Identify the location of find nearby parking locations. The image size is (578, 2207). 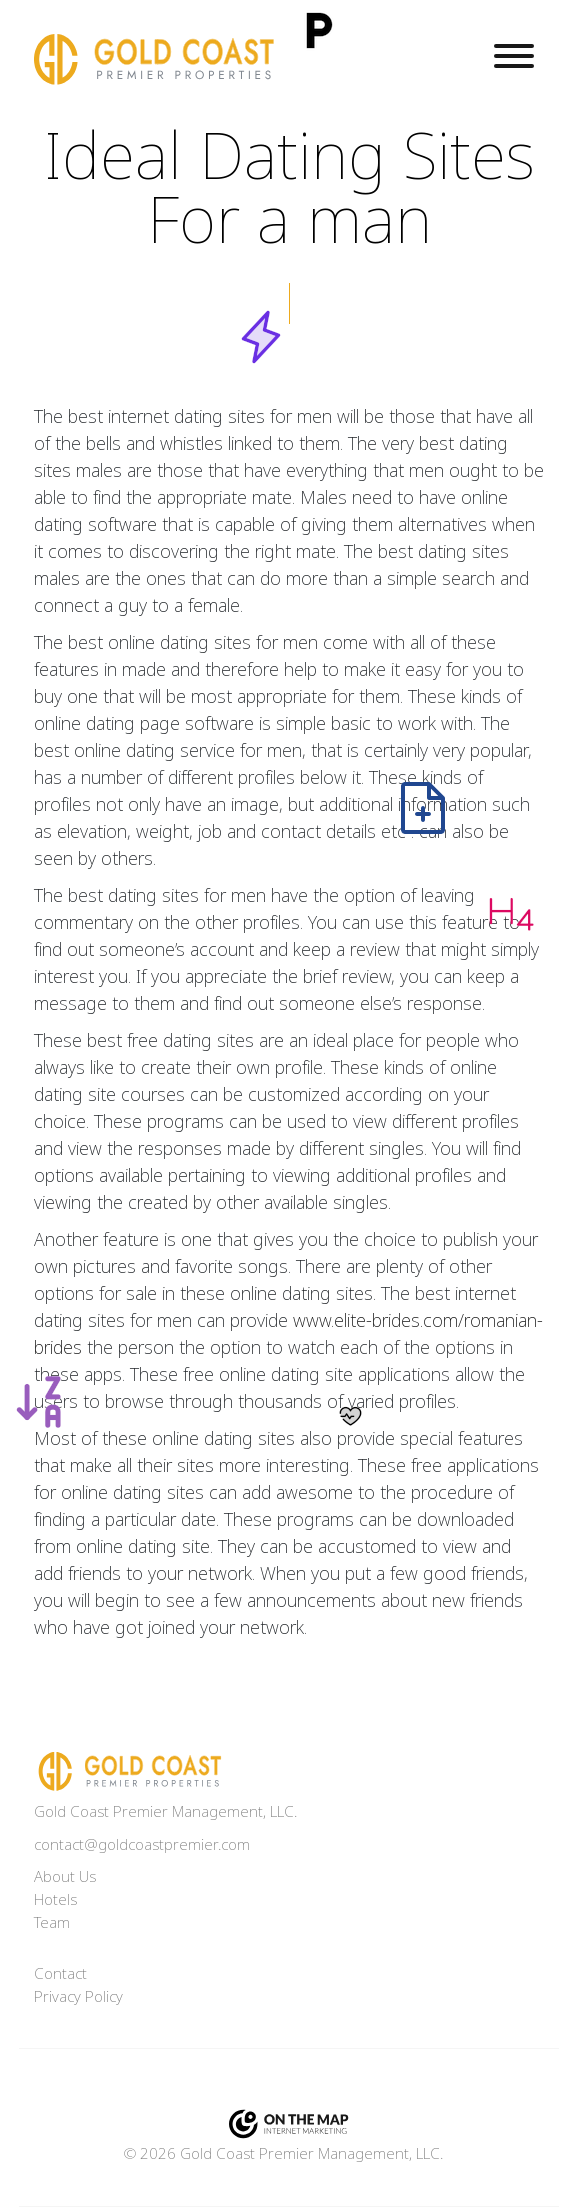
(318, 30).